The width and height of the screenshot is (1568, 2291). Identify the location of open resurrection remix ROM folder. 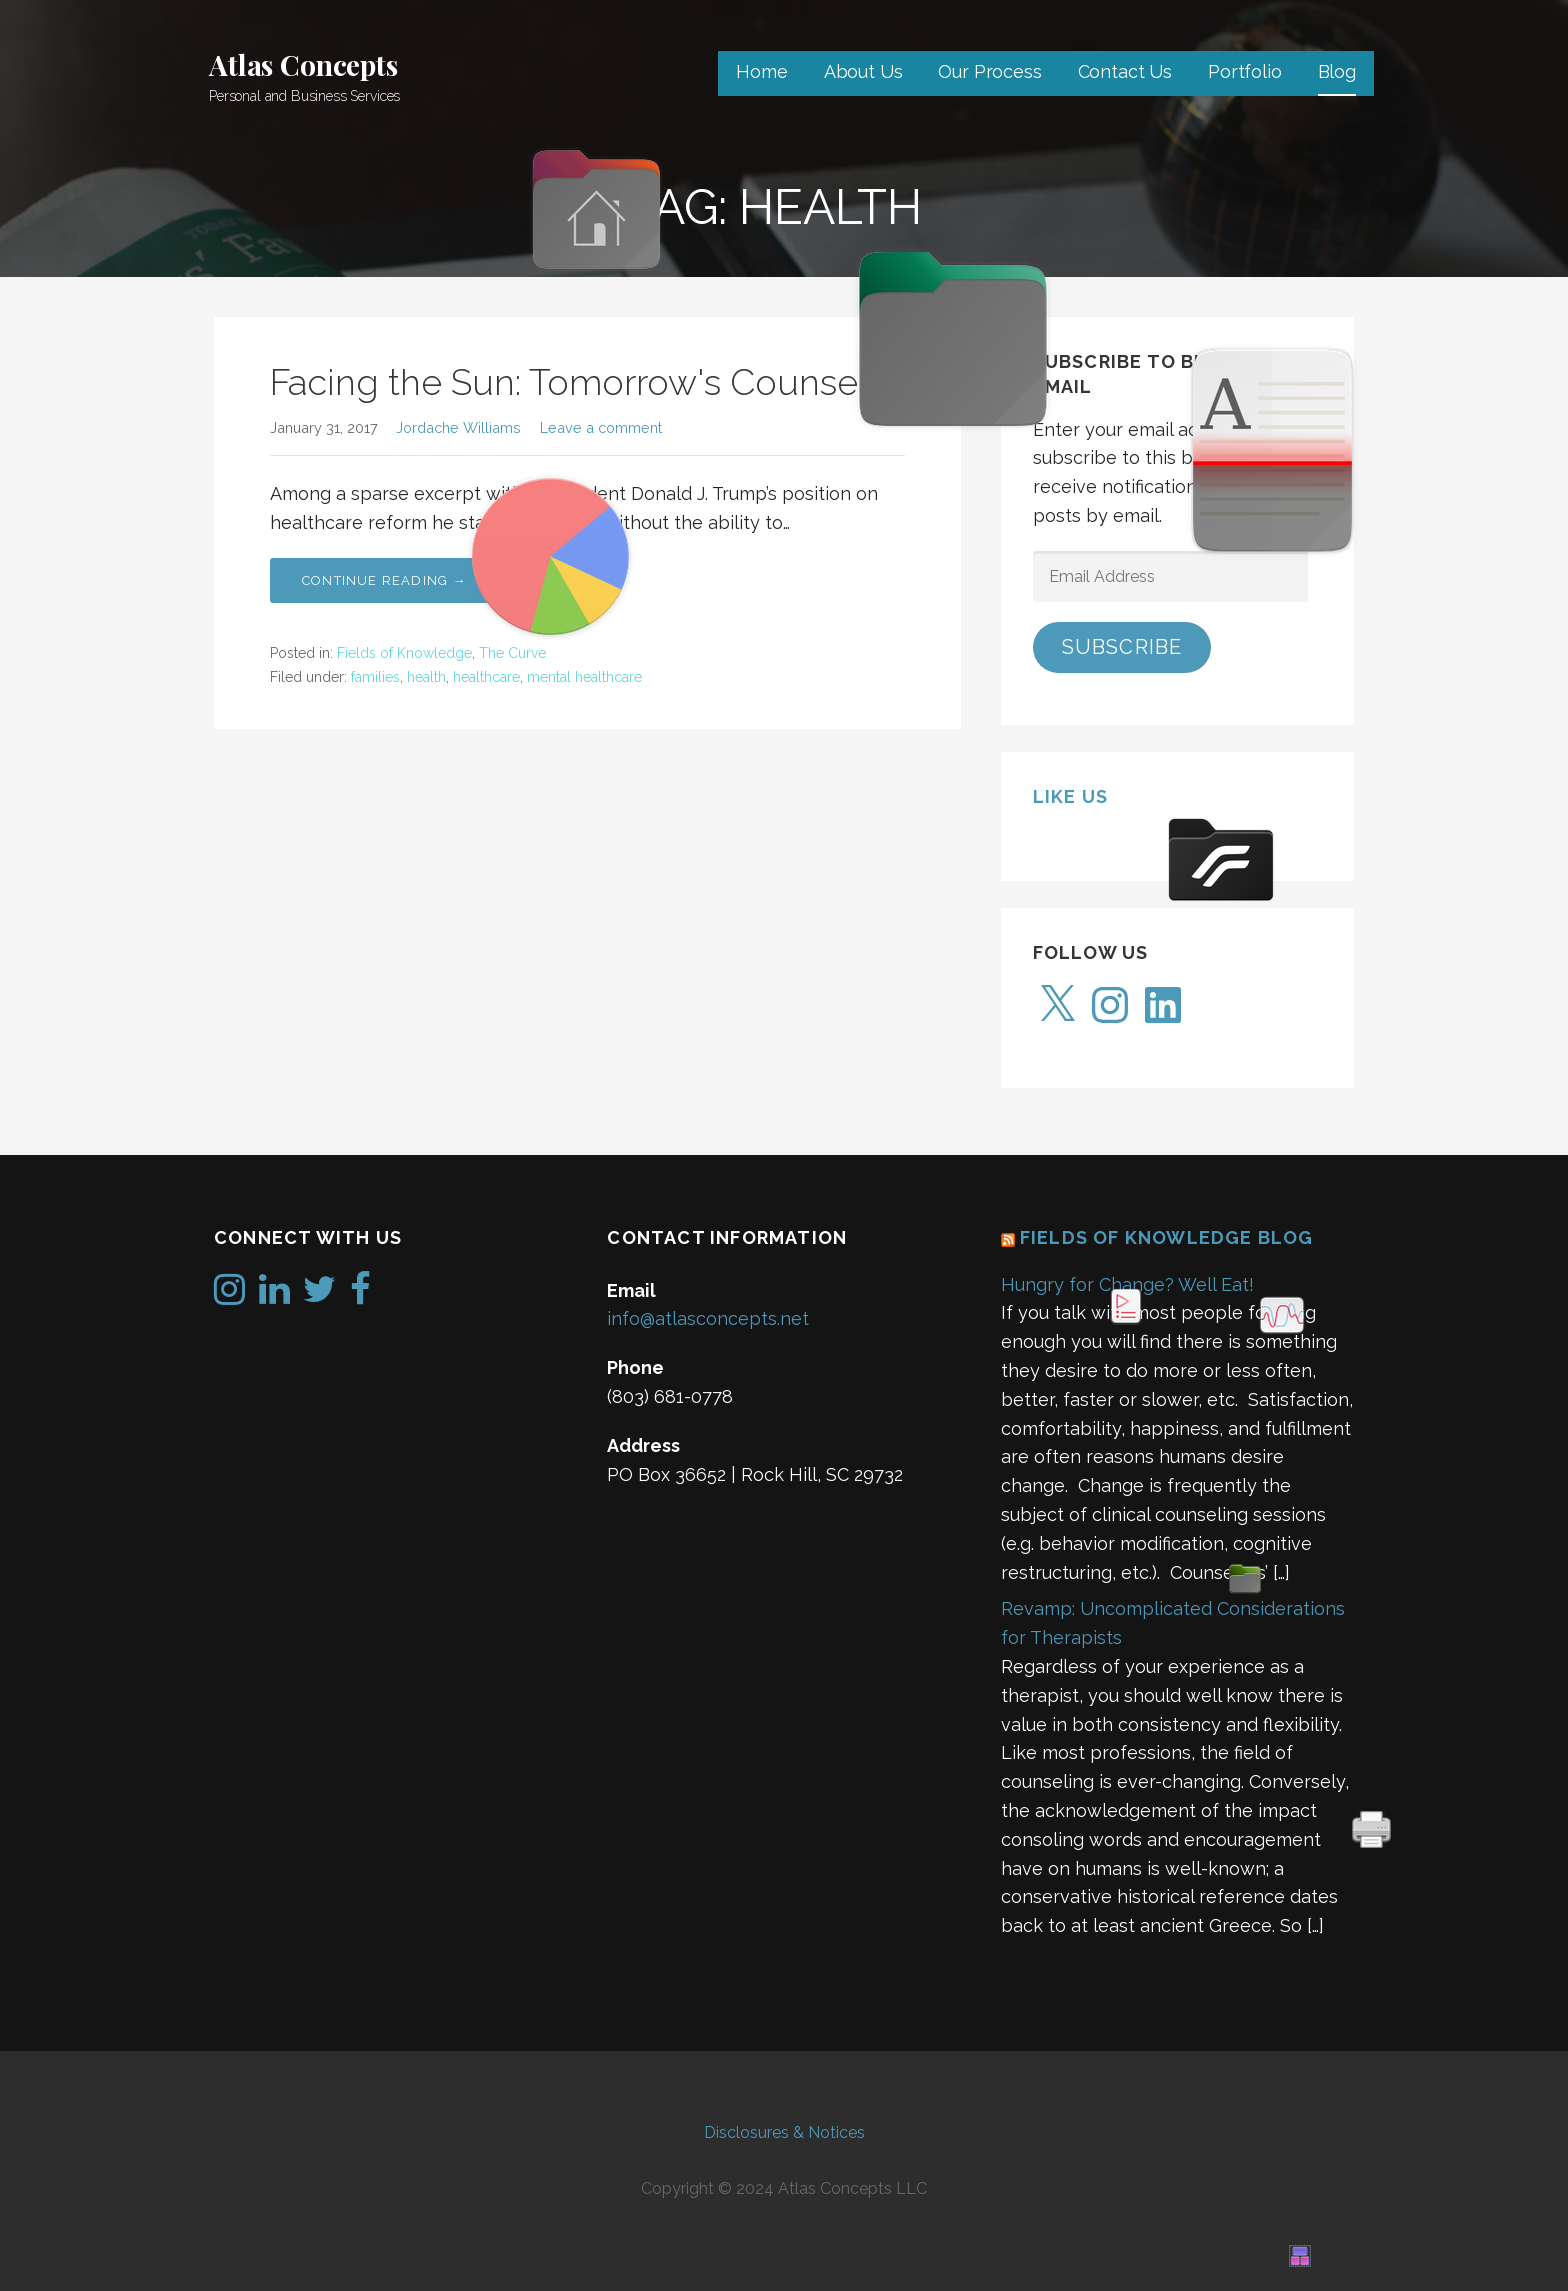
(1220, 862).